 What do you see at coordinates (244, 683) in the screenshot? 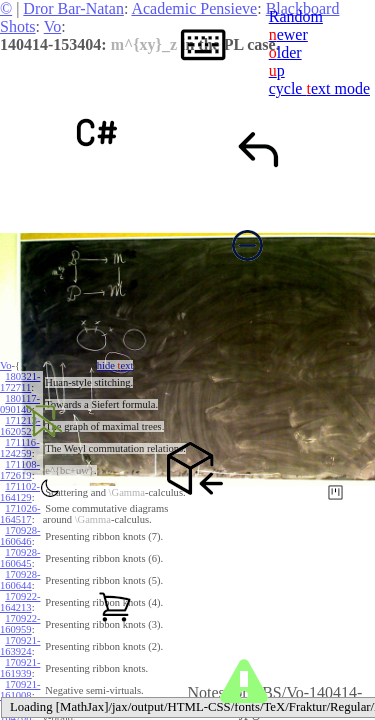
I see `indicates a warning or alert requiring attention` at bounding box center [244, 683].